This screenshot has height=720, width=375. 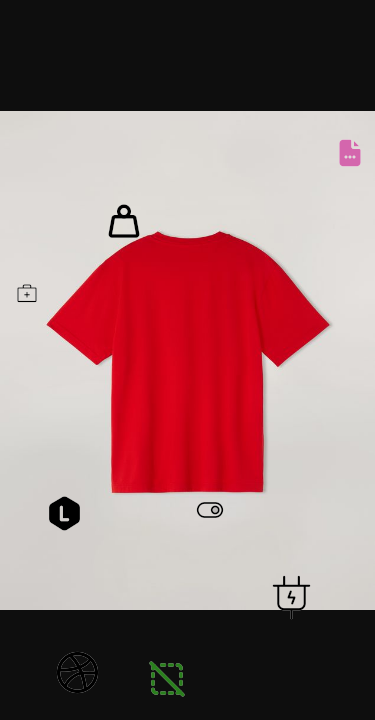 What do you see at coordinates (350, 153) in the screenshot?
I see `view file details or additional options` at bounding box center [350, 153].